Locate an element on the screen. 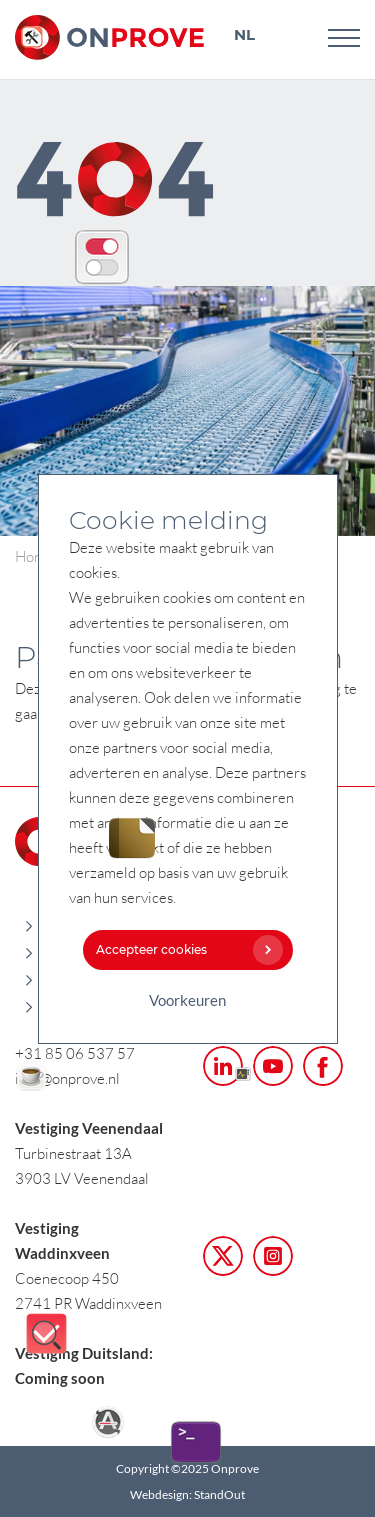 Image resolution: width=375 pixels, height=1517 pixels. open root terminal with administrator privileges is located at coordinates (196, 1442).